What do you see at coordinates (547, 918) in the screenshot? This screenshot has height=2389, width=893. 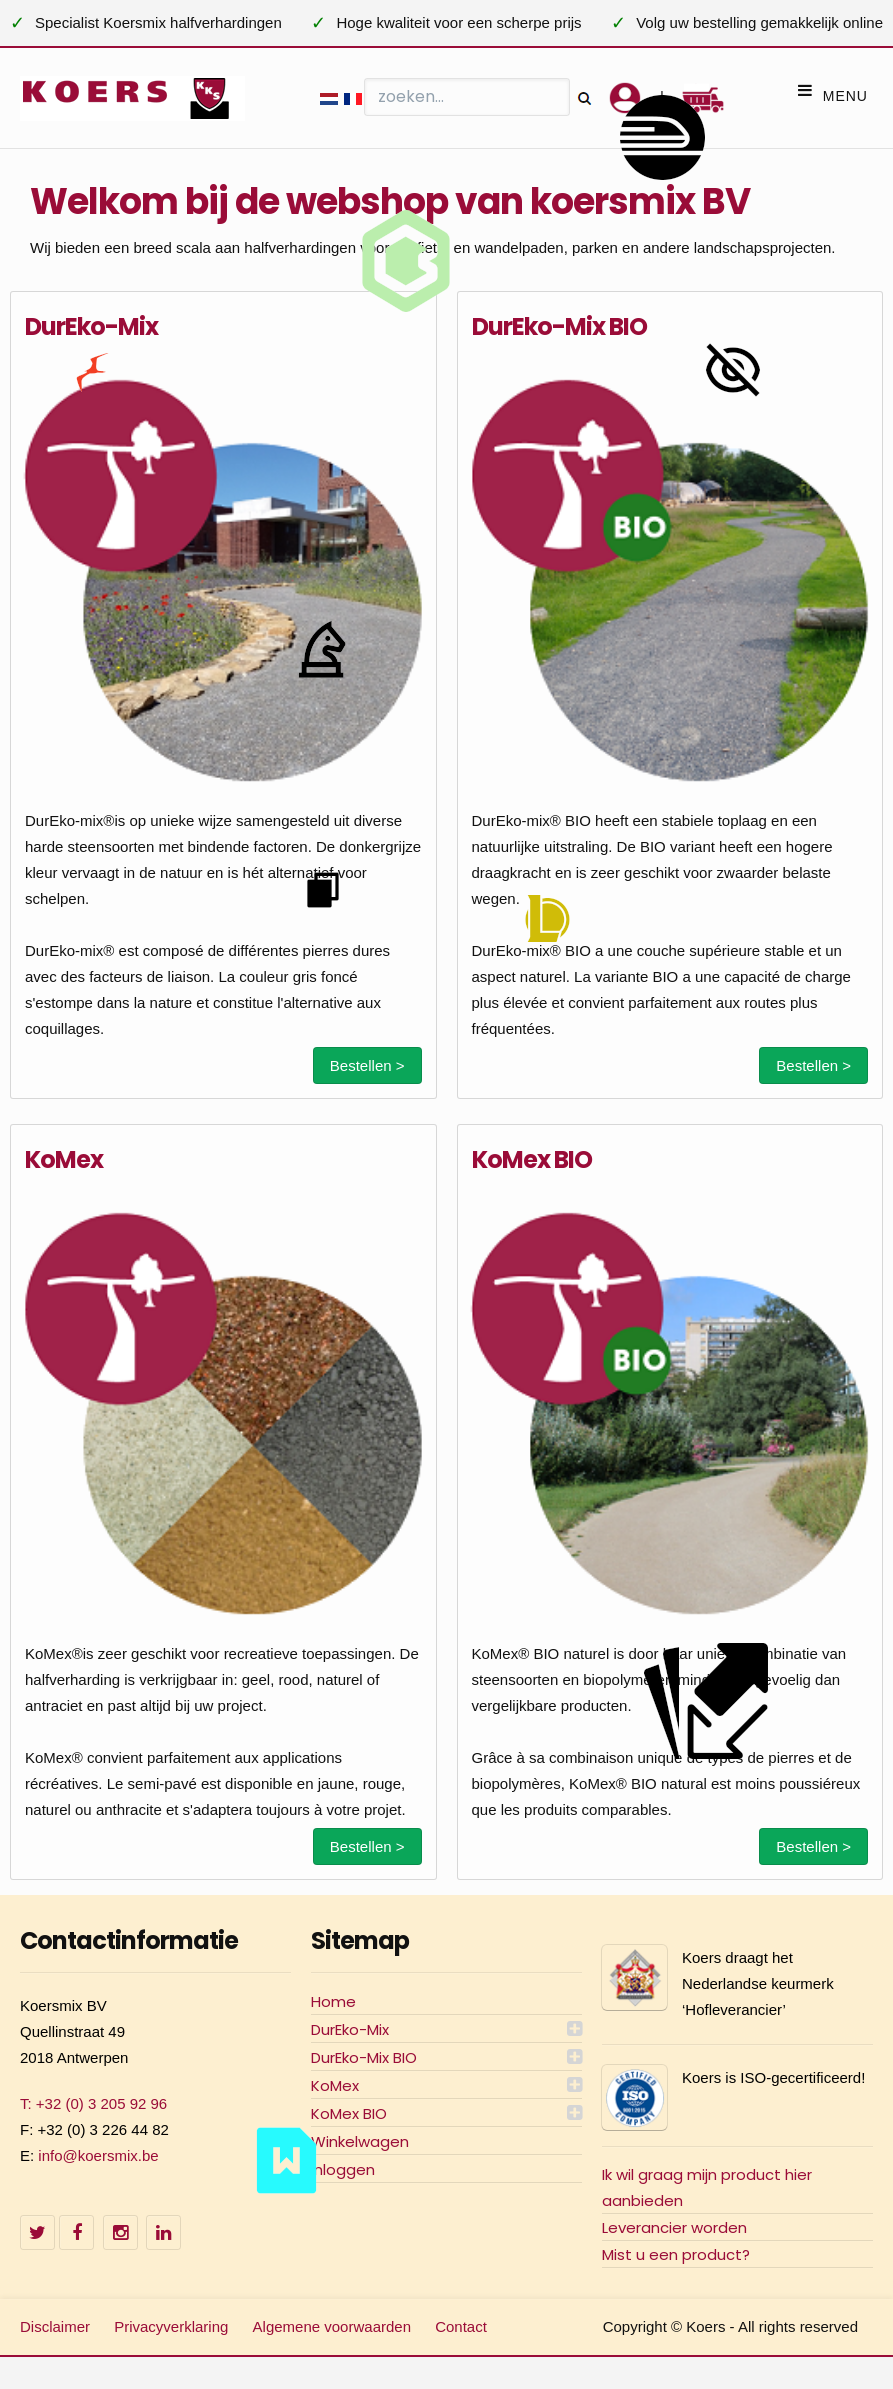 I see `launch League of Legends` at bounding box center [547, 918].